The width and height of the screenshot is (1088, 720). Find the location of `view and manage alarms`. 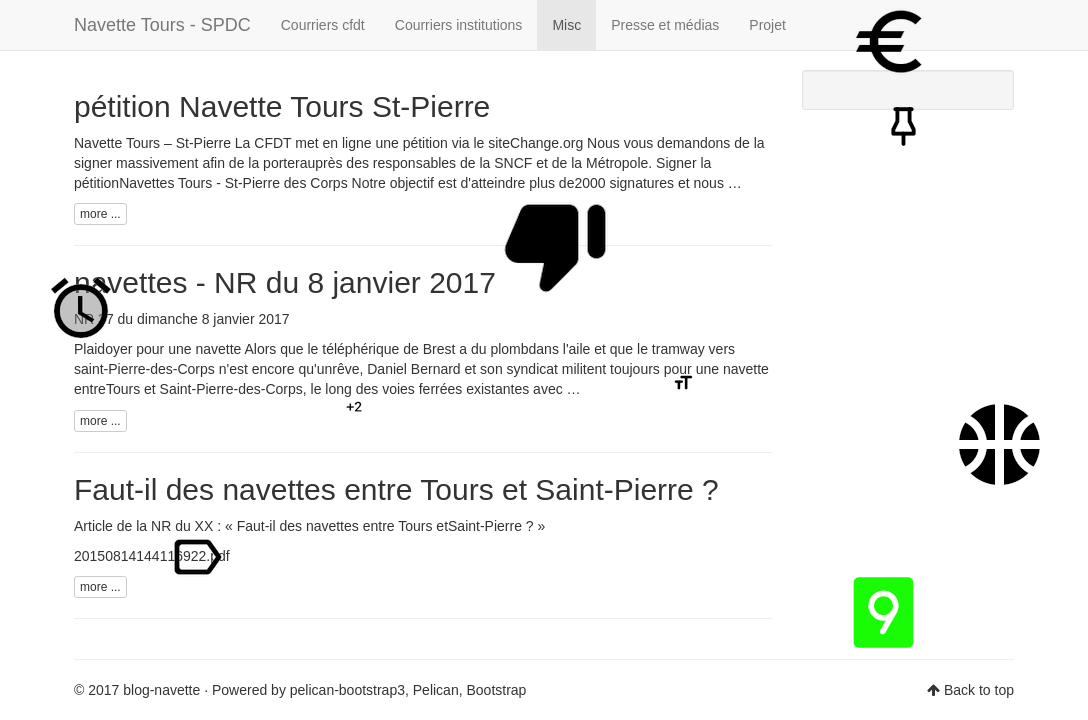

view and manage alarms is located at coordinates (81, 308).